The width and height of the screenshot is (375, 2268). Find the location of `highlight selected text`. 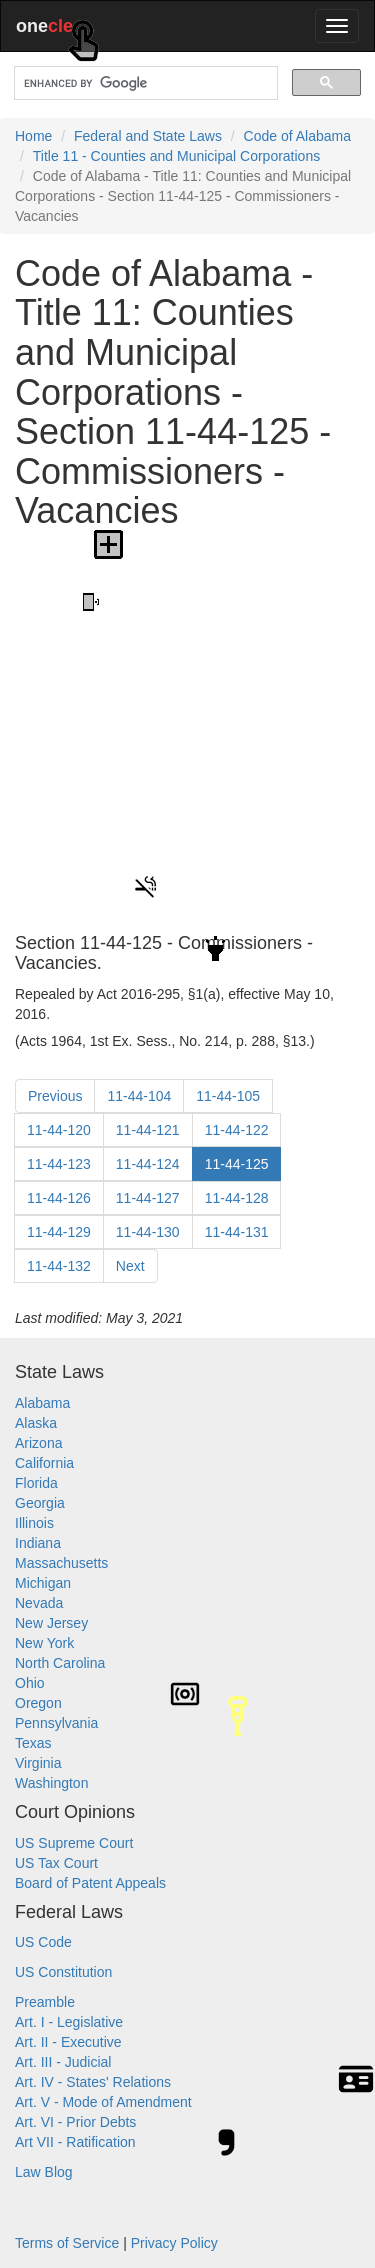

highlight selected text is located at coordinates (215, 948).